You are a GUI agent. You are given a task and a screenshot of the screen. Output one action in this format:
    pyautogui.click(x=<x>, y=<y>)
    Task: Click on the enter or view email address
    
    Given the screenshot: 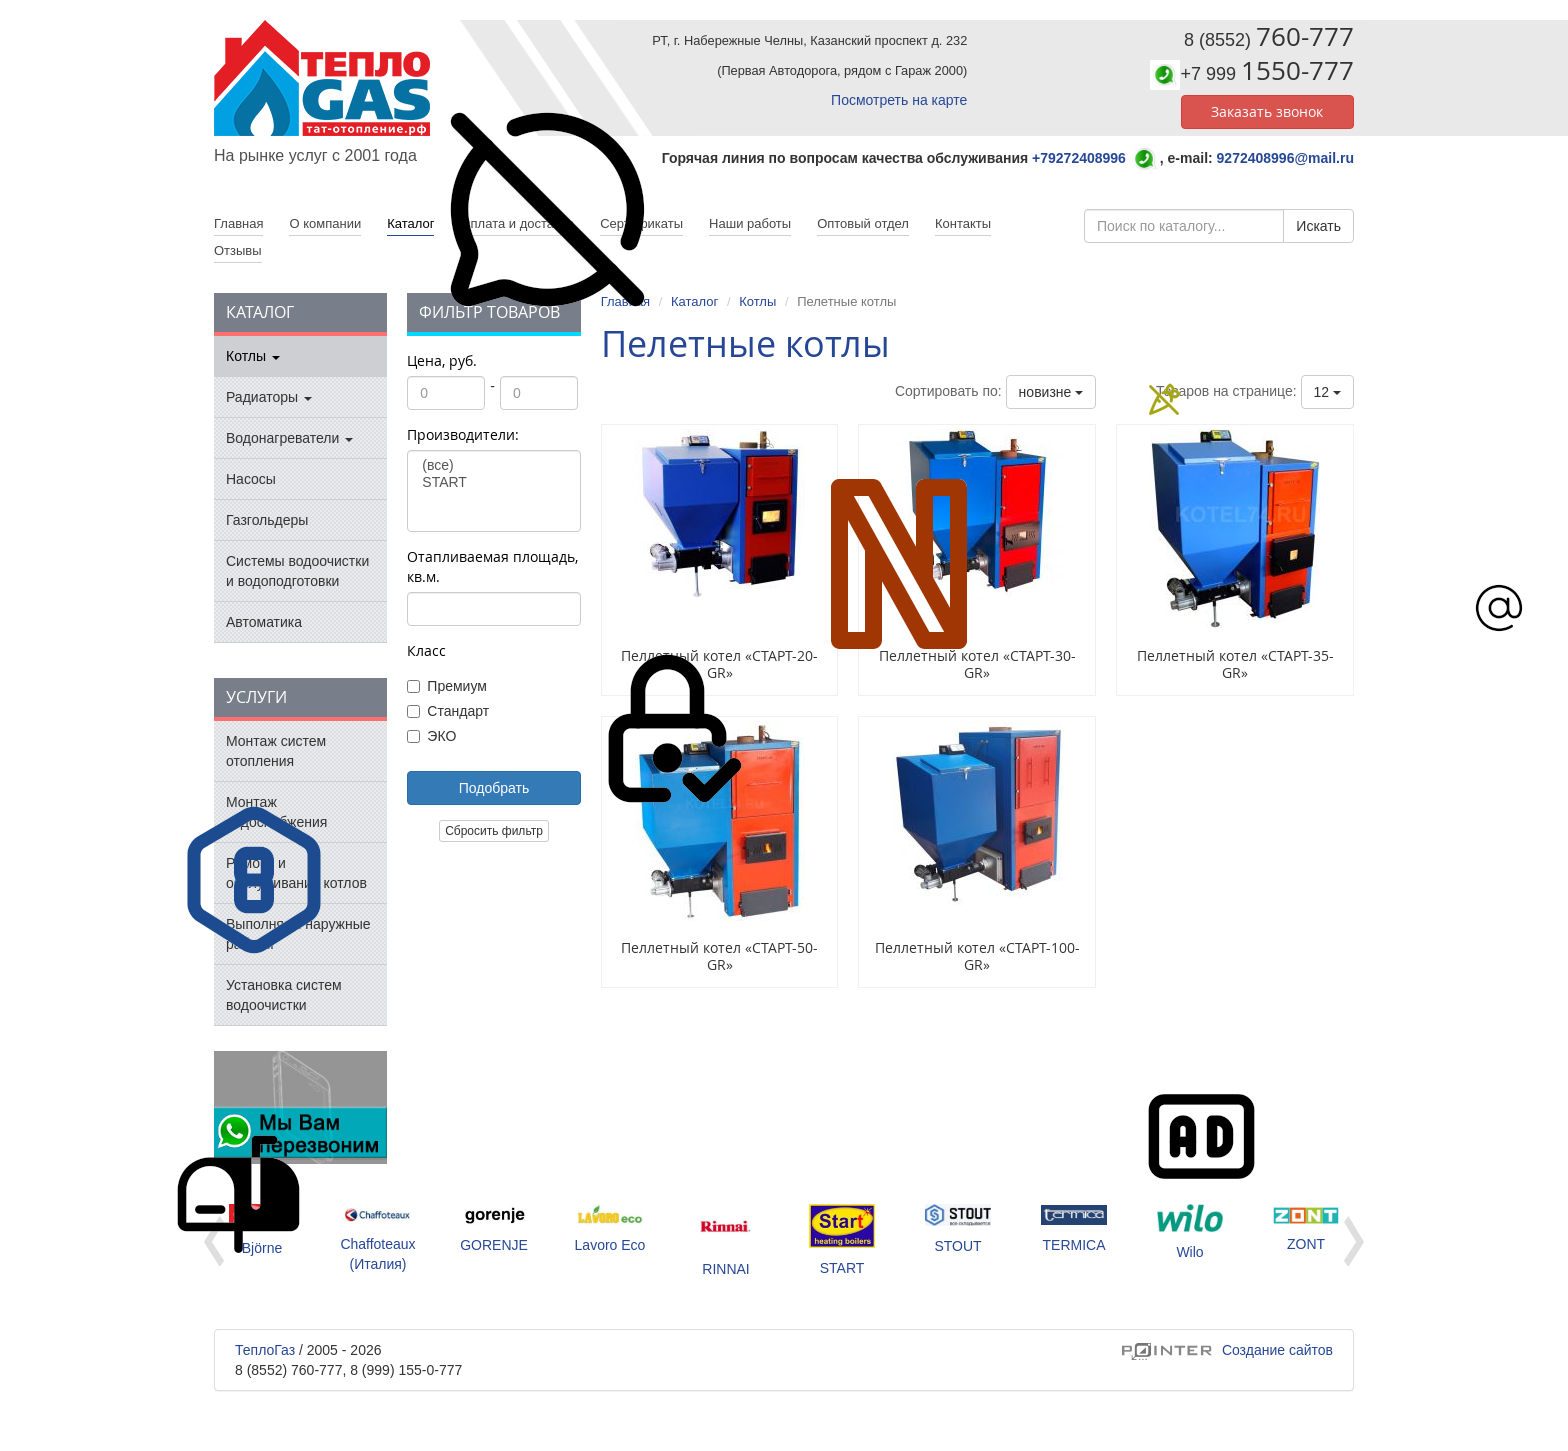 What is the action you would take?
    pyautogui.click(x=1499, y=608)
    